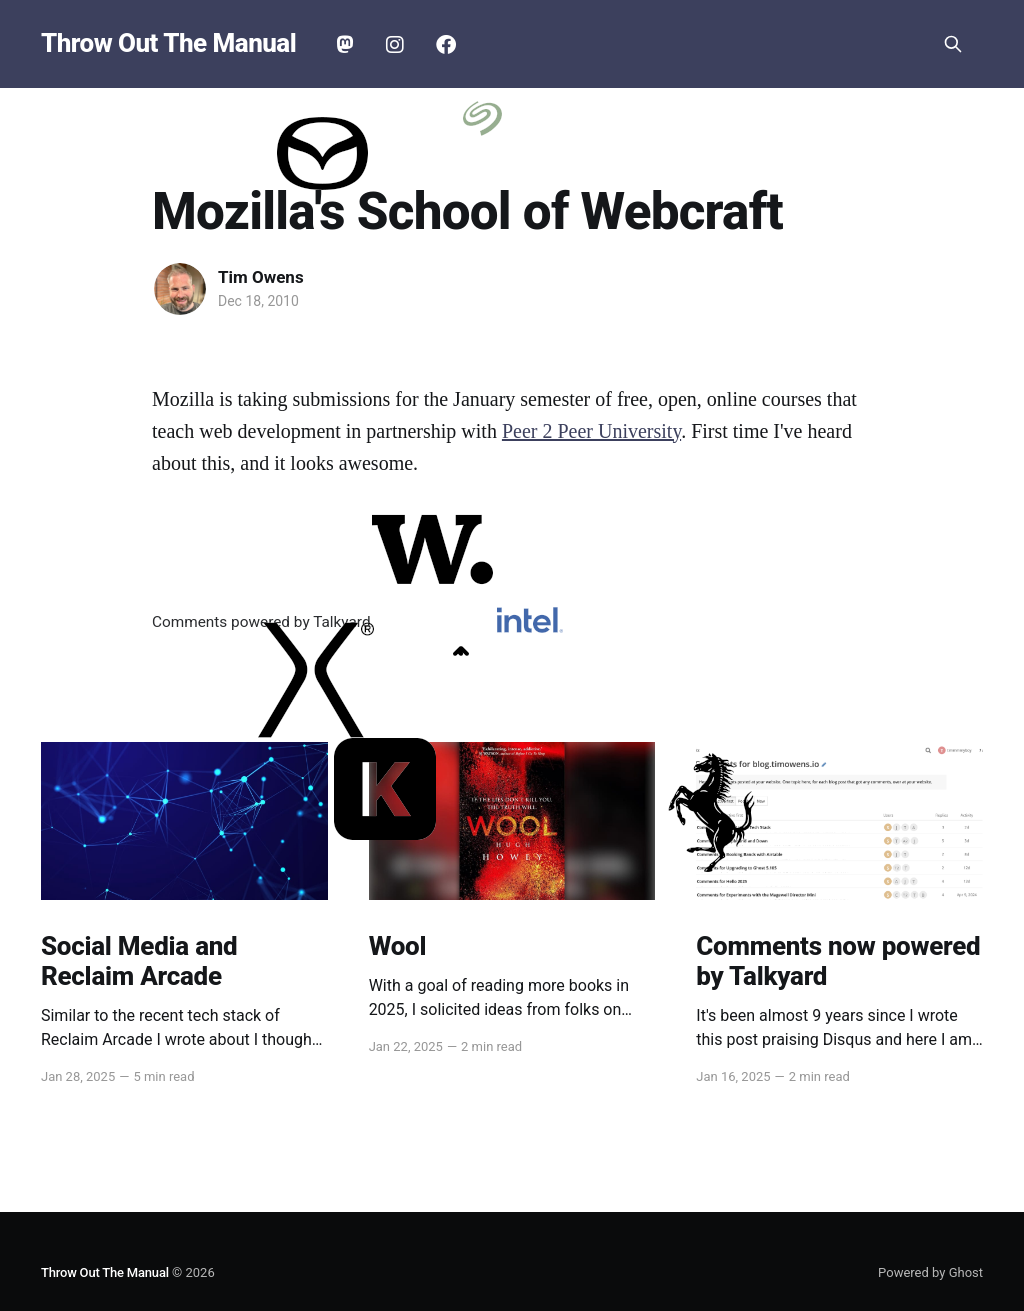  What do you see at coordinates (530, 620) in the screenshot?
I see `Intel corporation brand logo` at bounding box center [530, 620].